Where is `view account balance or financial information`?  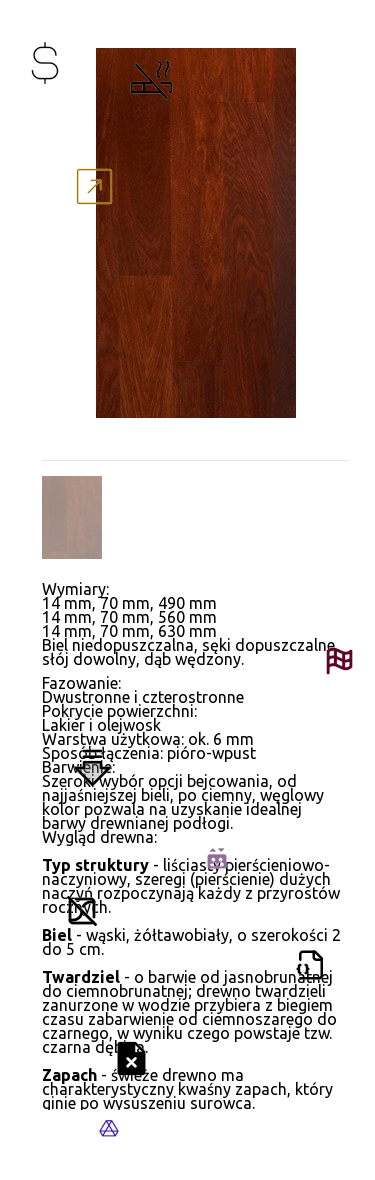
view account balance or financial information is located at coordinates (45, 63).